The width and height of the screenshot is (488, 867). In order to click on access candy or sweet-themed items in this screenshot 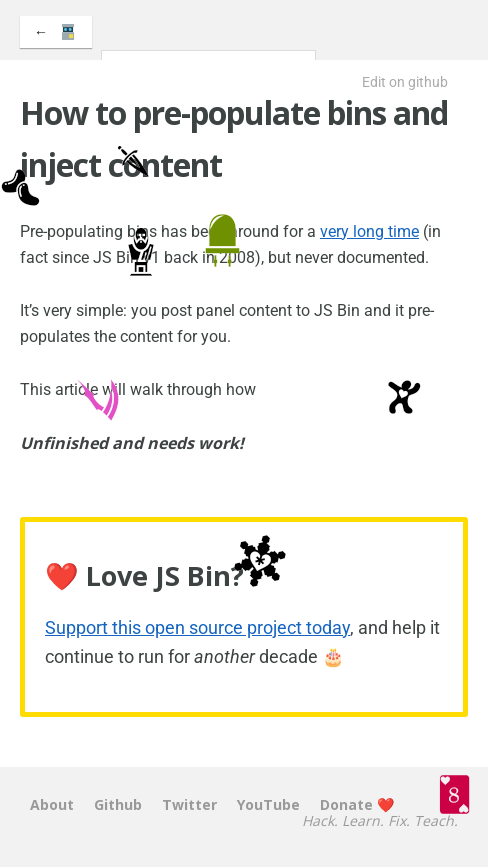, I will do `click(20, 187)`.